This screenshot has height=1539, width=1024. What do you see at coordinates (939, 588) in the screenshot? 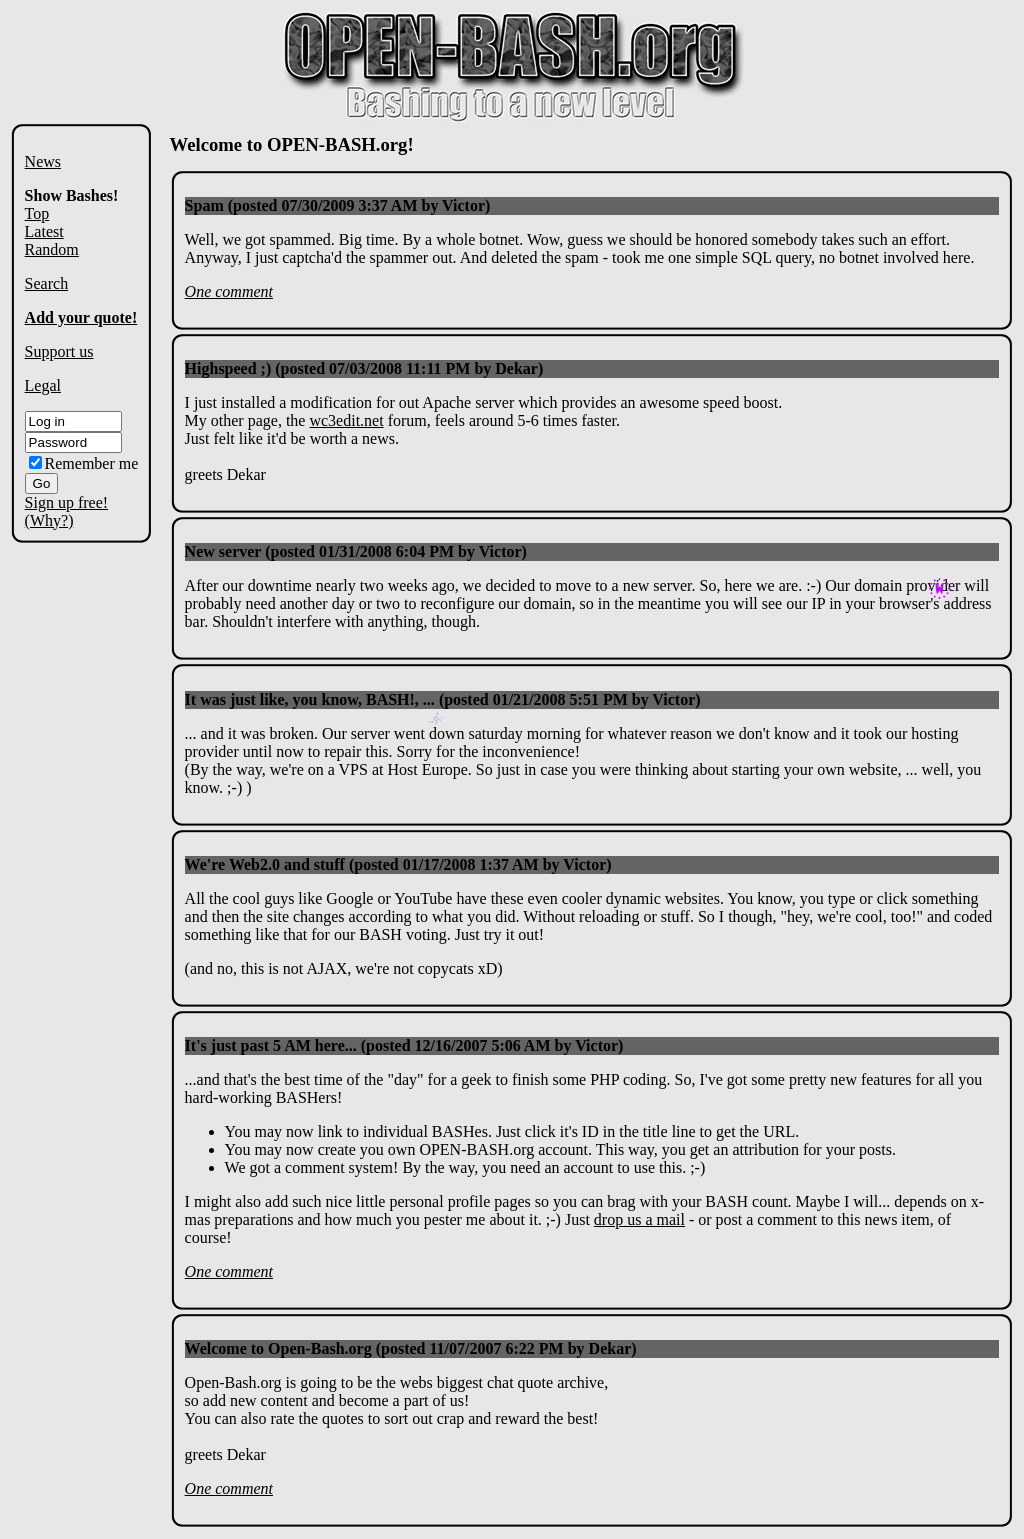
I see `indicates a draft or pending status for an item starting with "W"` at bounding box center [939, 588].